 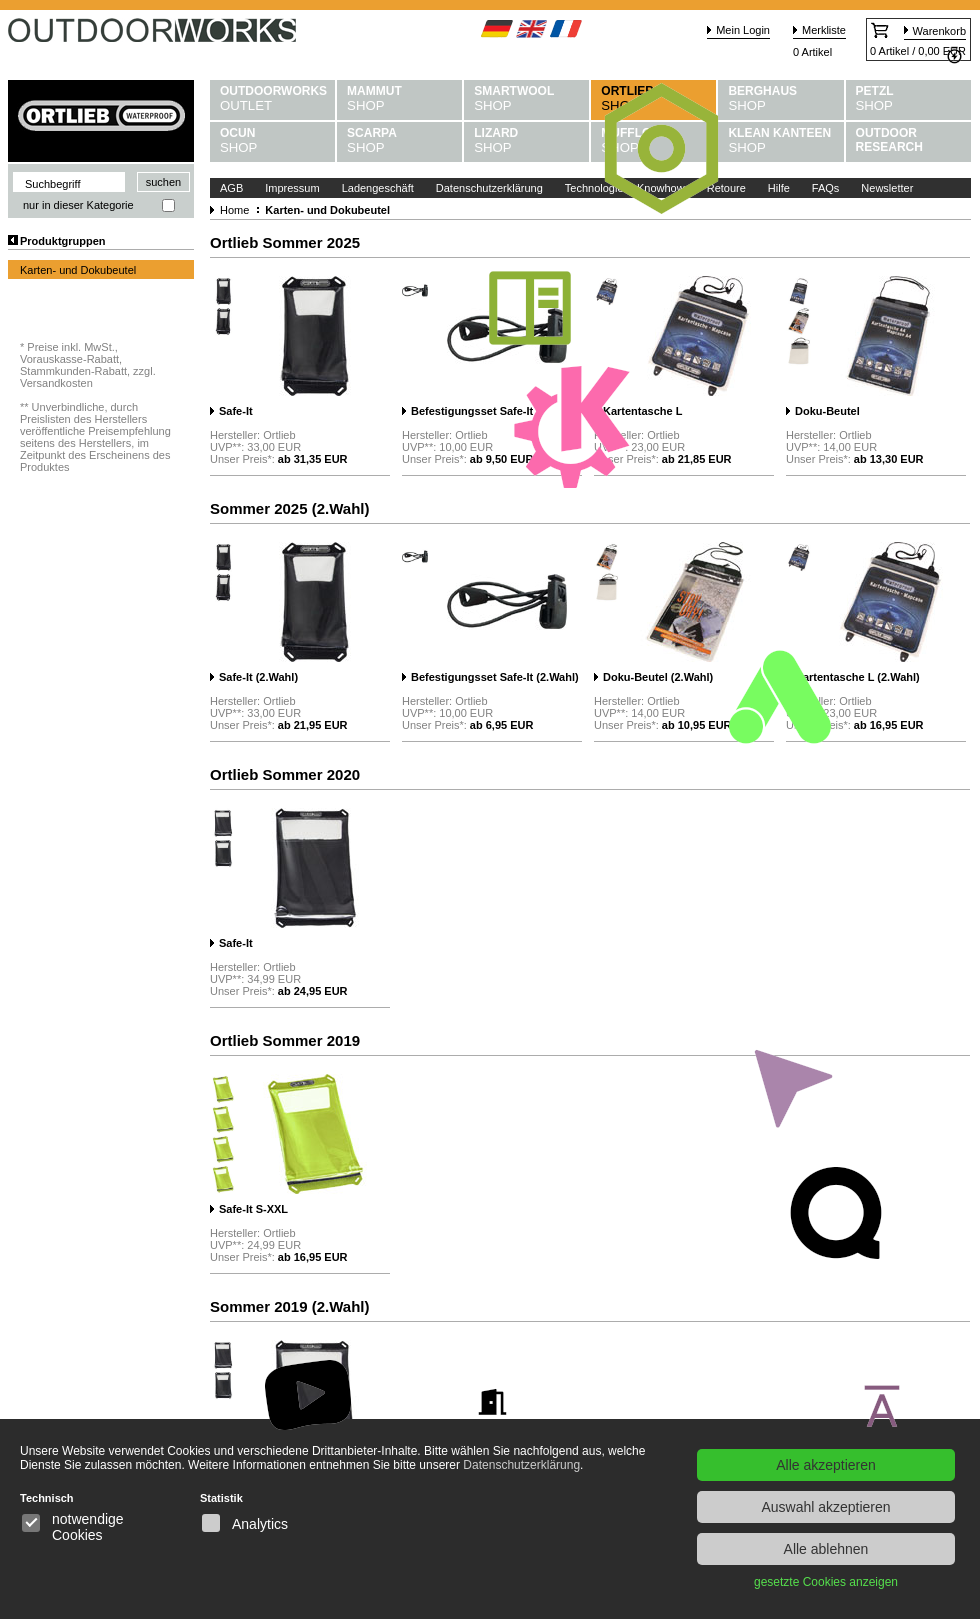 What do you see at coordinates (661, 148) in the screenshot?
I see `access settings or preferences` at bounding box center [661, 148].